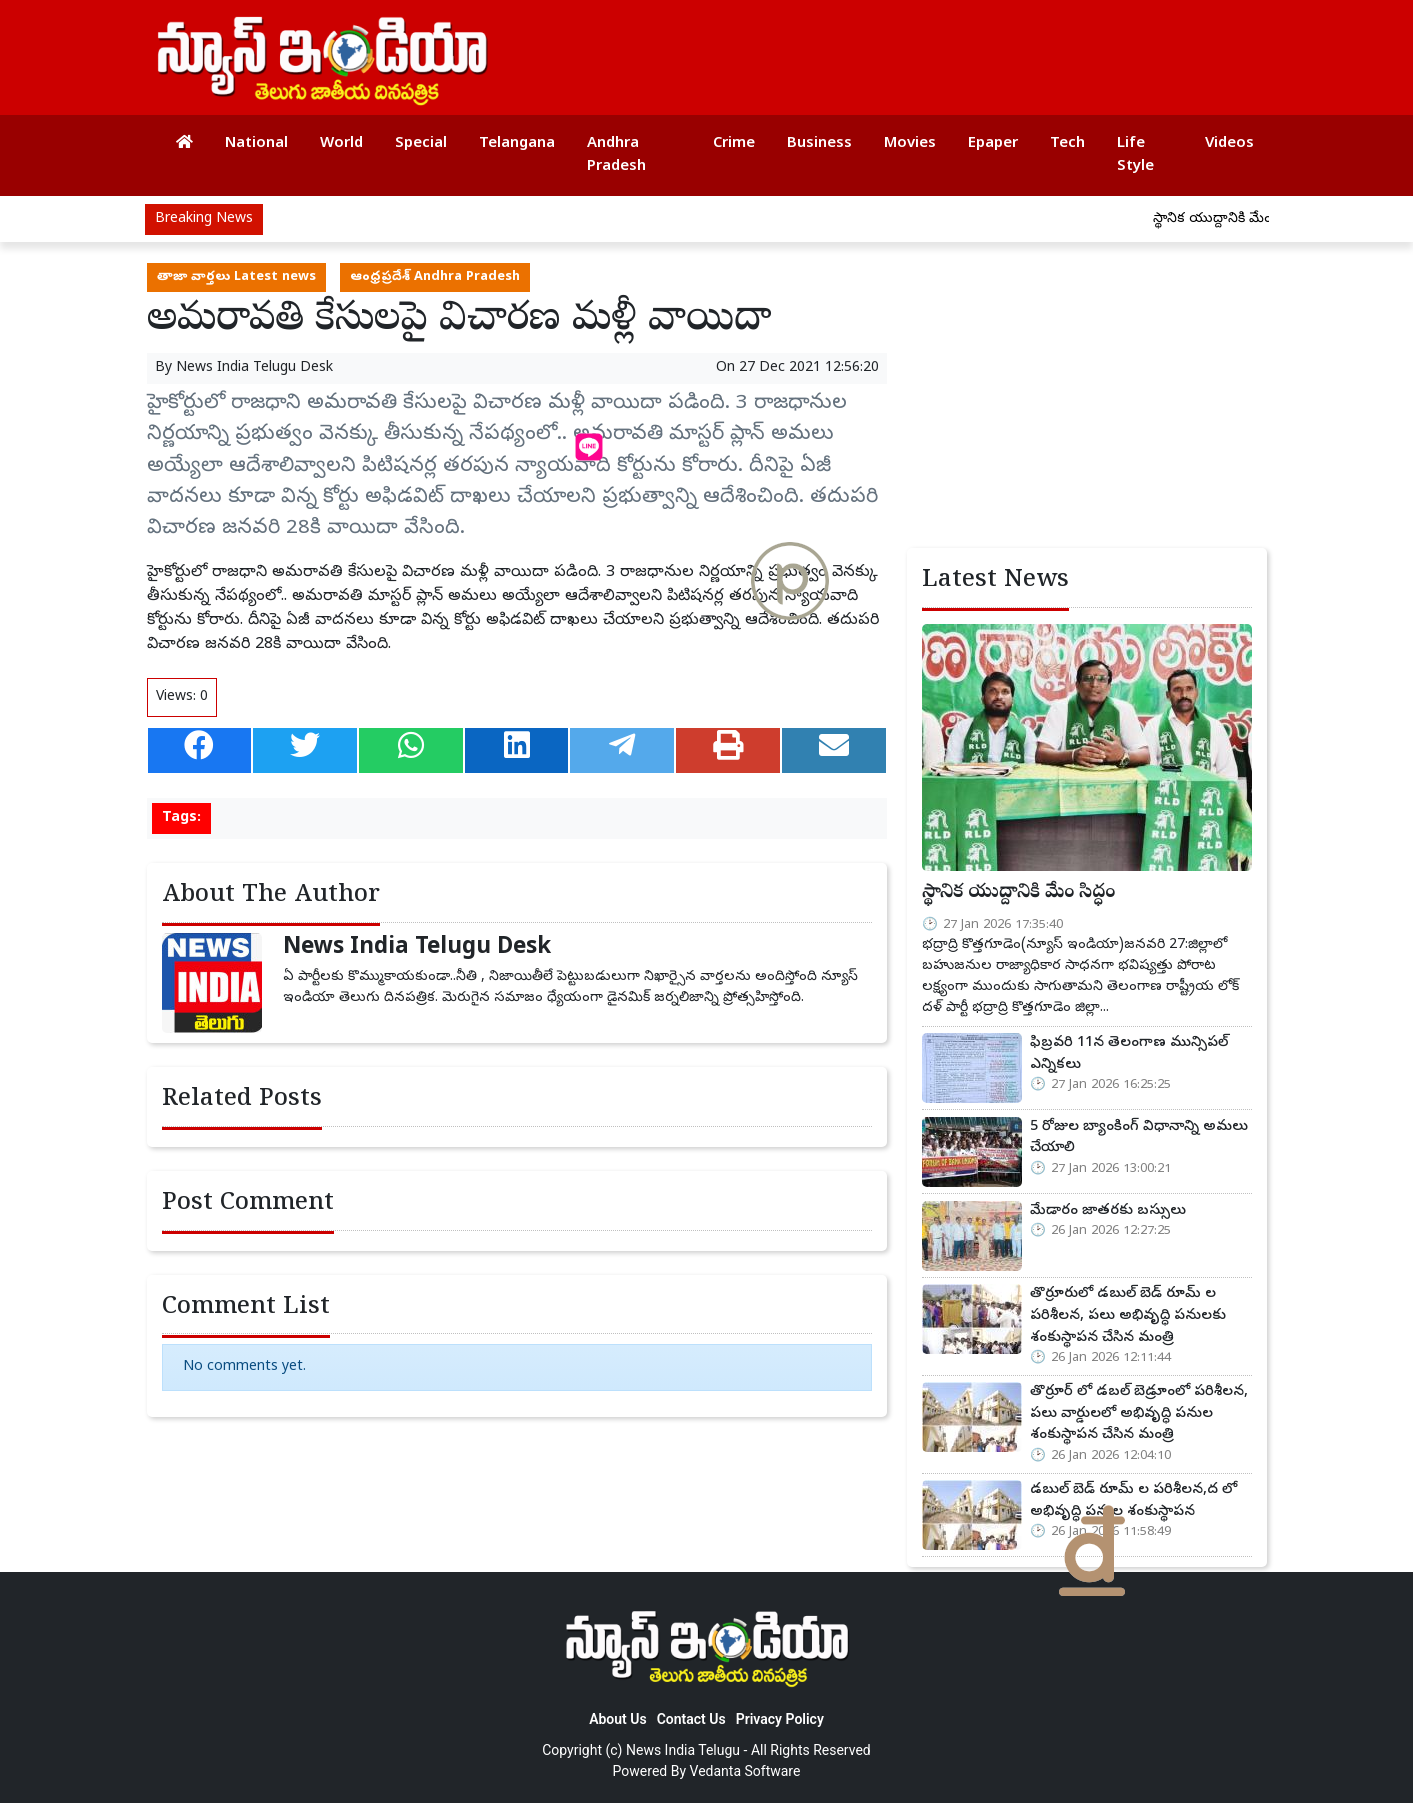  Describe the element at coordinates (589, 447) in the screenshot. I see `open the LINE messaging app` at that location.